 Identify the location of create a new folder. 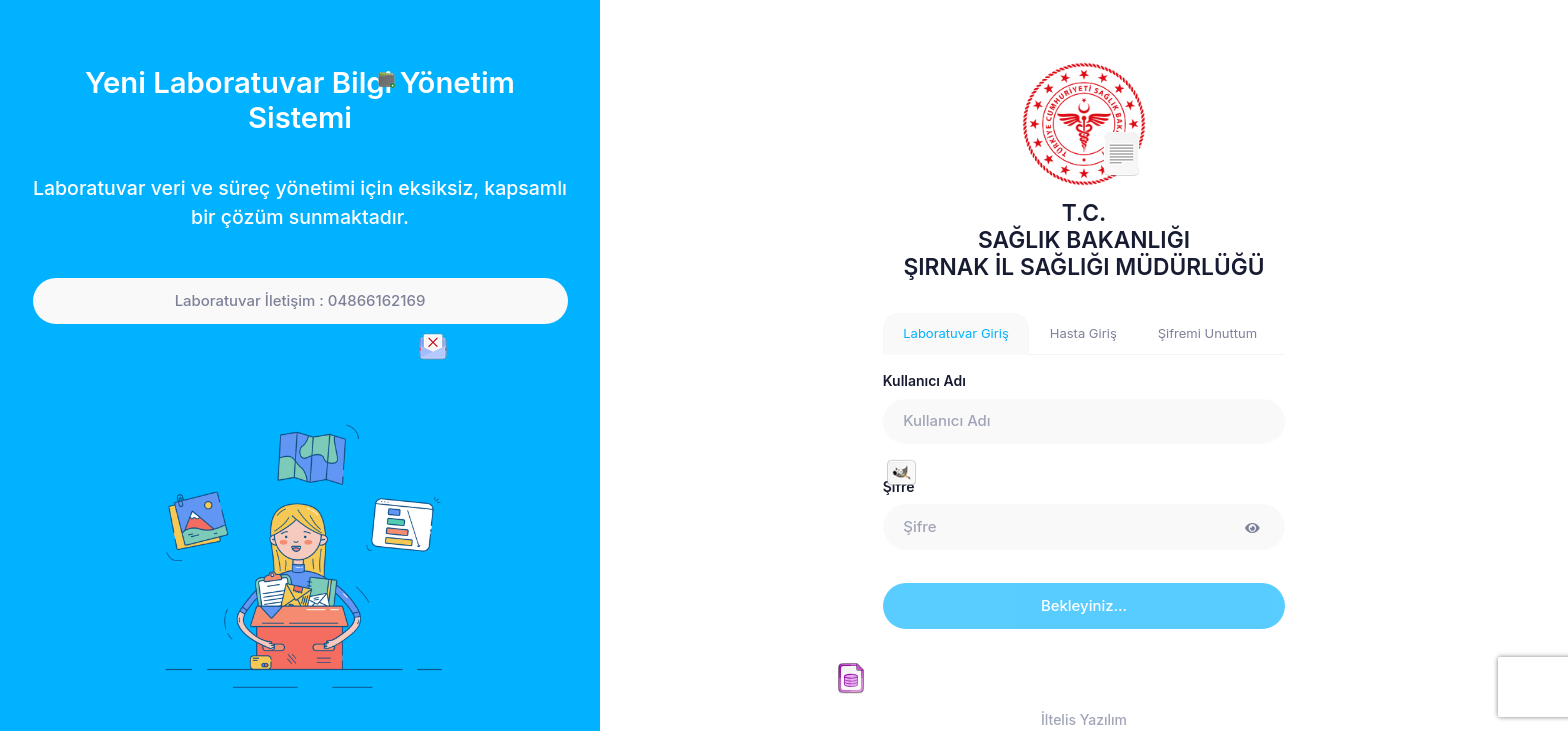
(386, 79).